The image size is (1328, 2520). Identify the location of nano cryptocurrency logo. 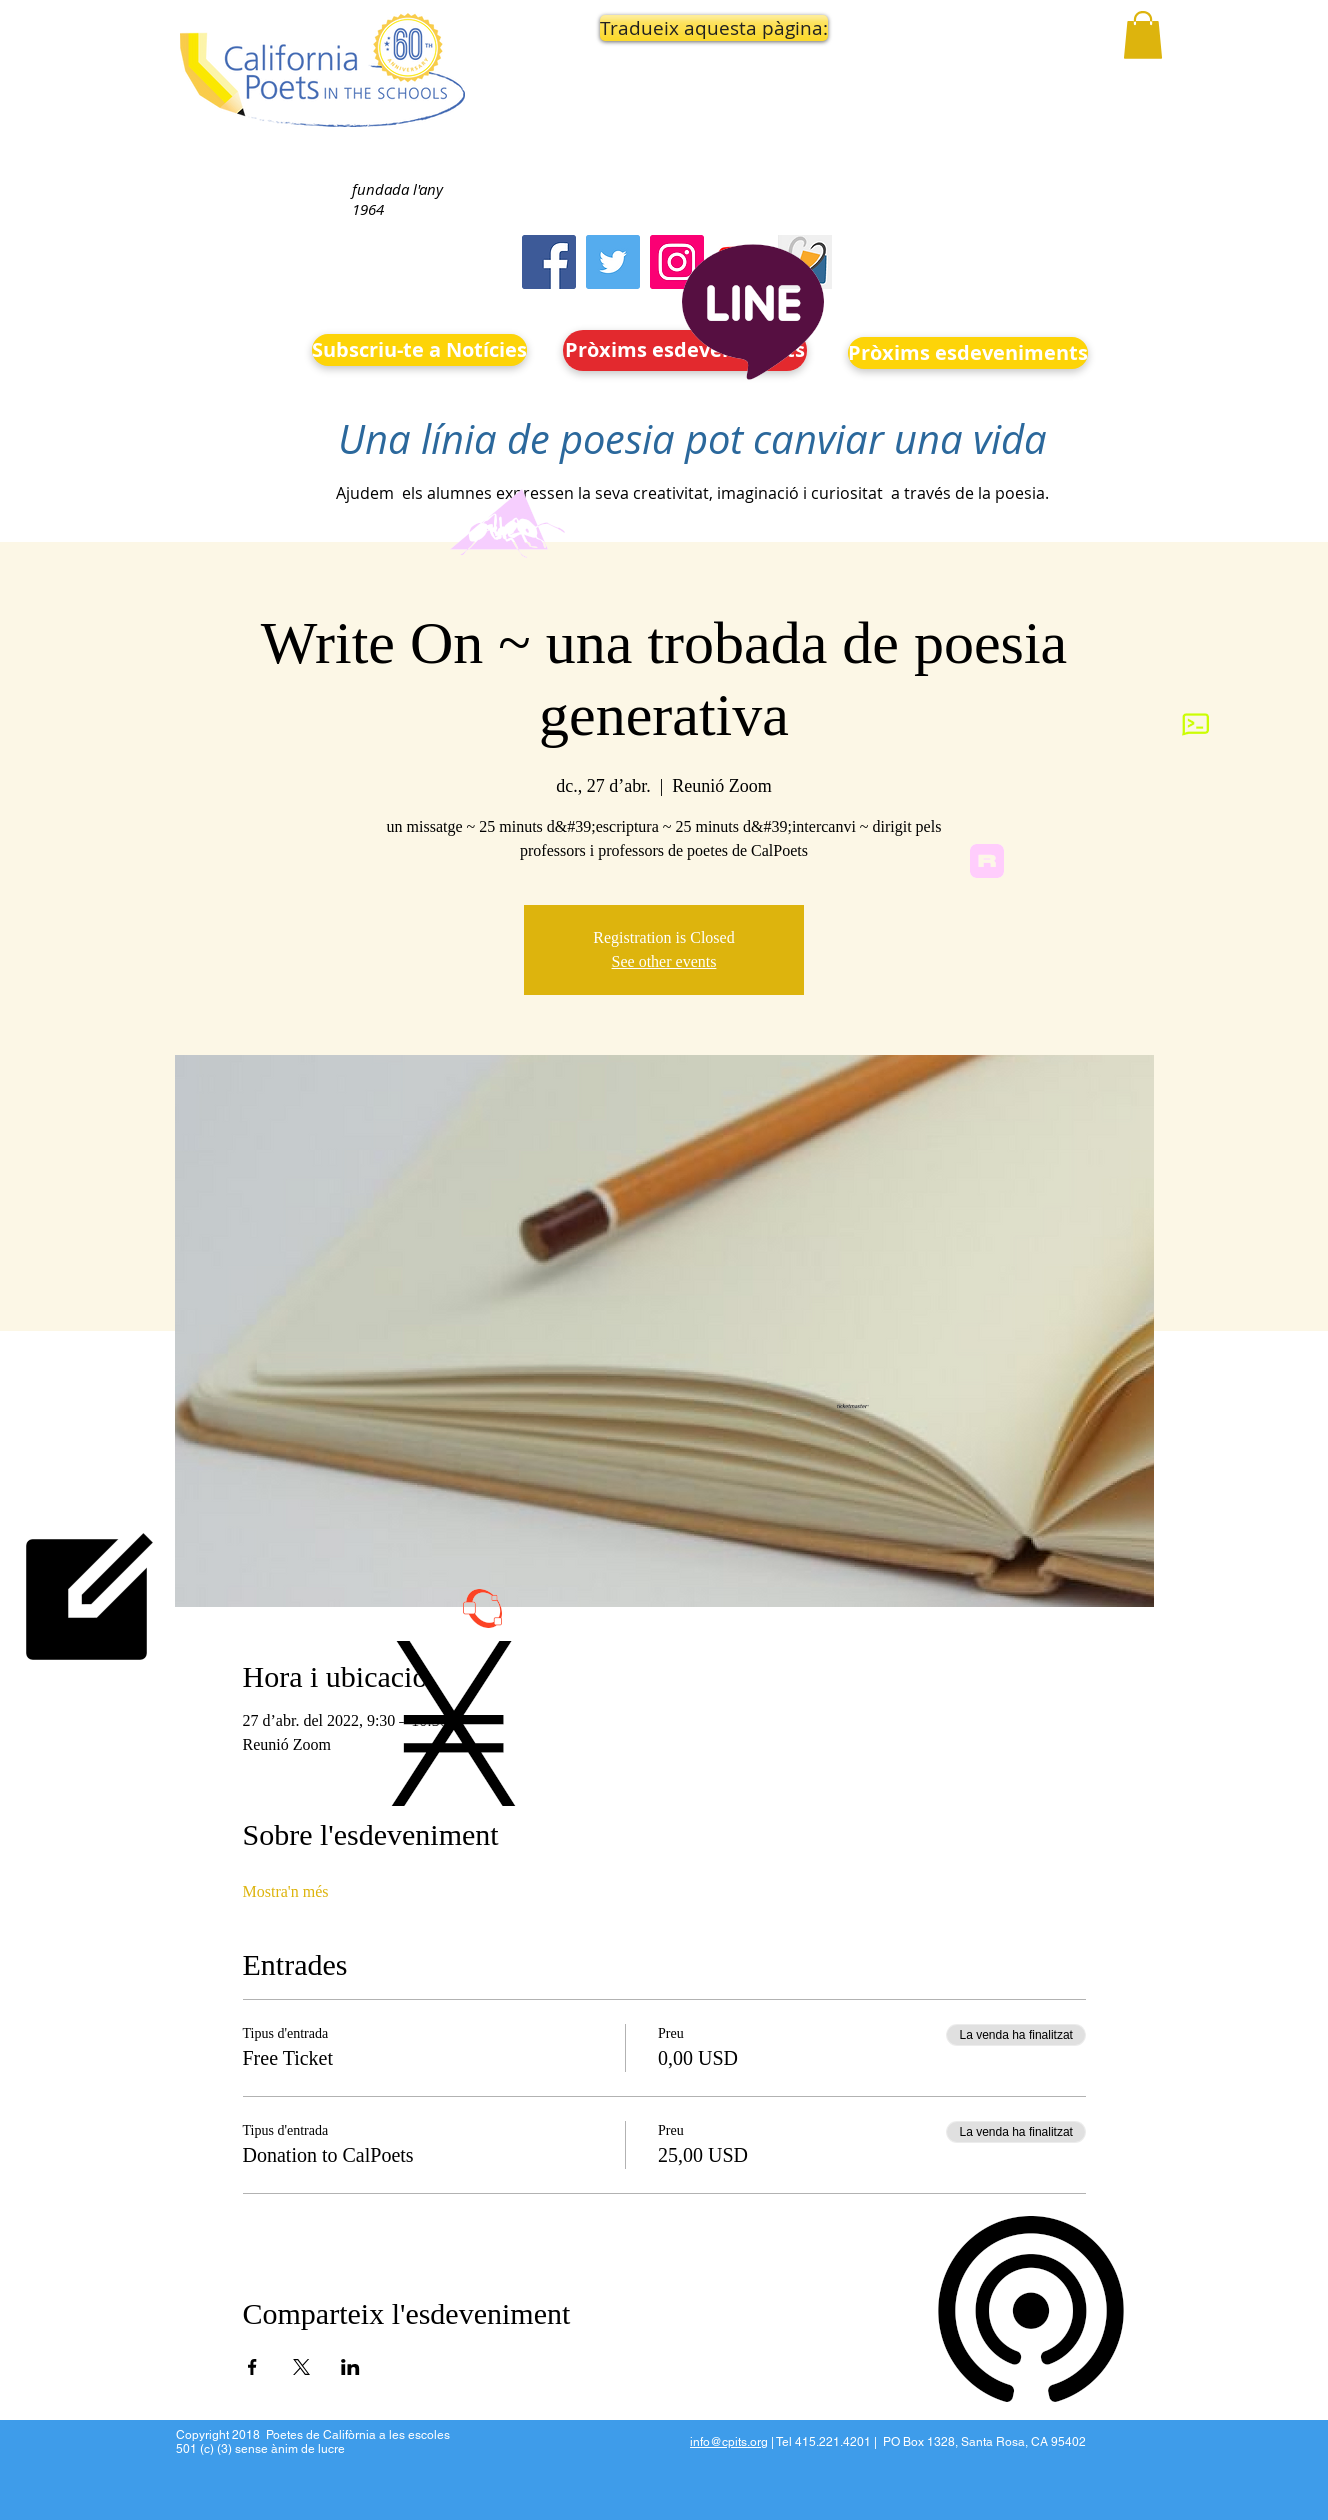
(453, 1723).